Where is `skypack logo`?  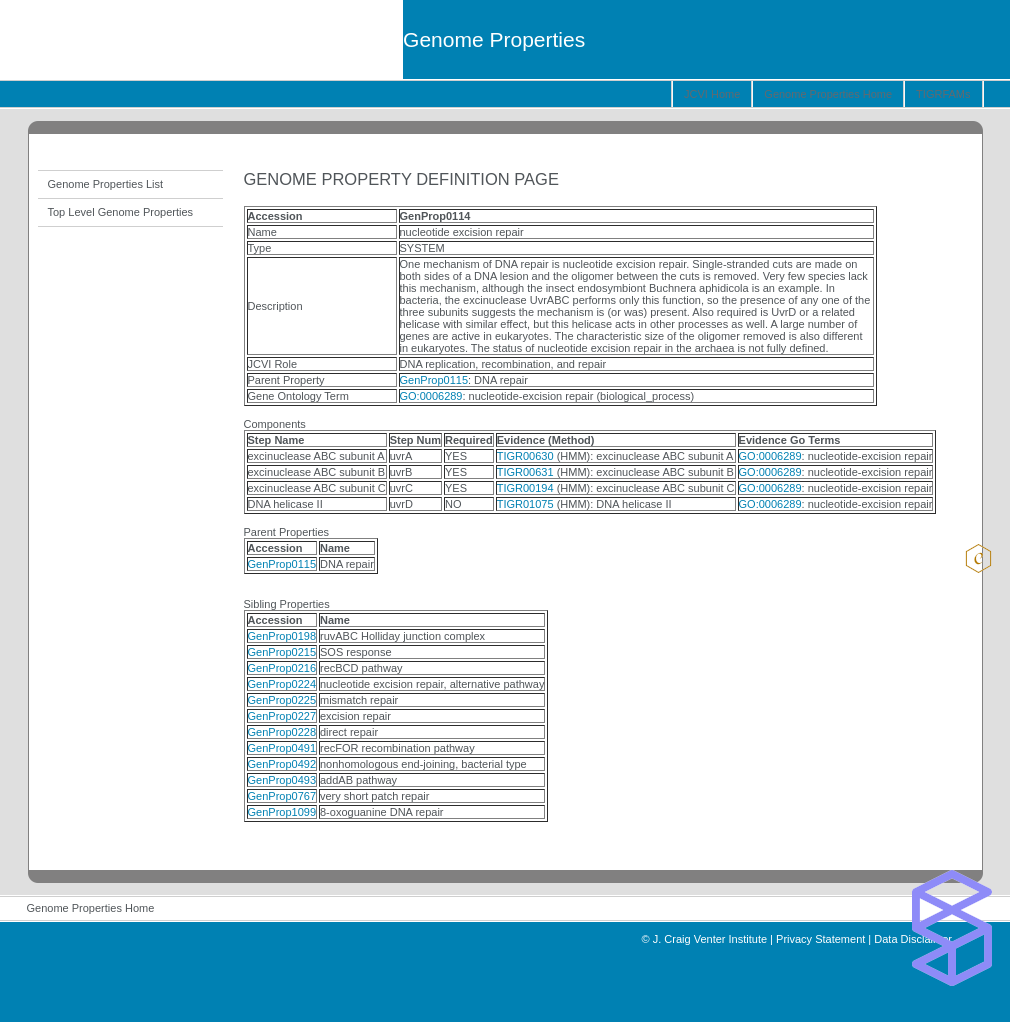 skypack logo is located at coordinates (952, 928).